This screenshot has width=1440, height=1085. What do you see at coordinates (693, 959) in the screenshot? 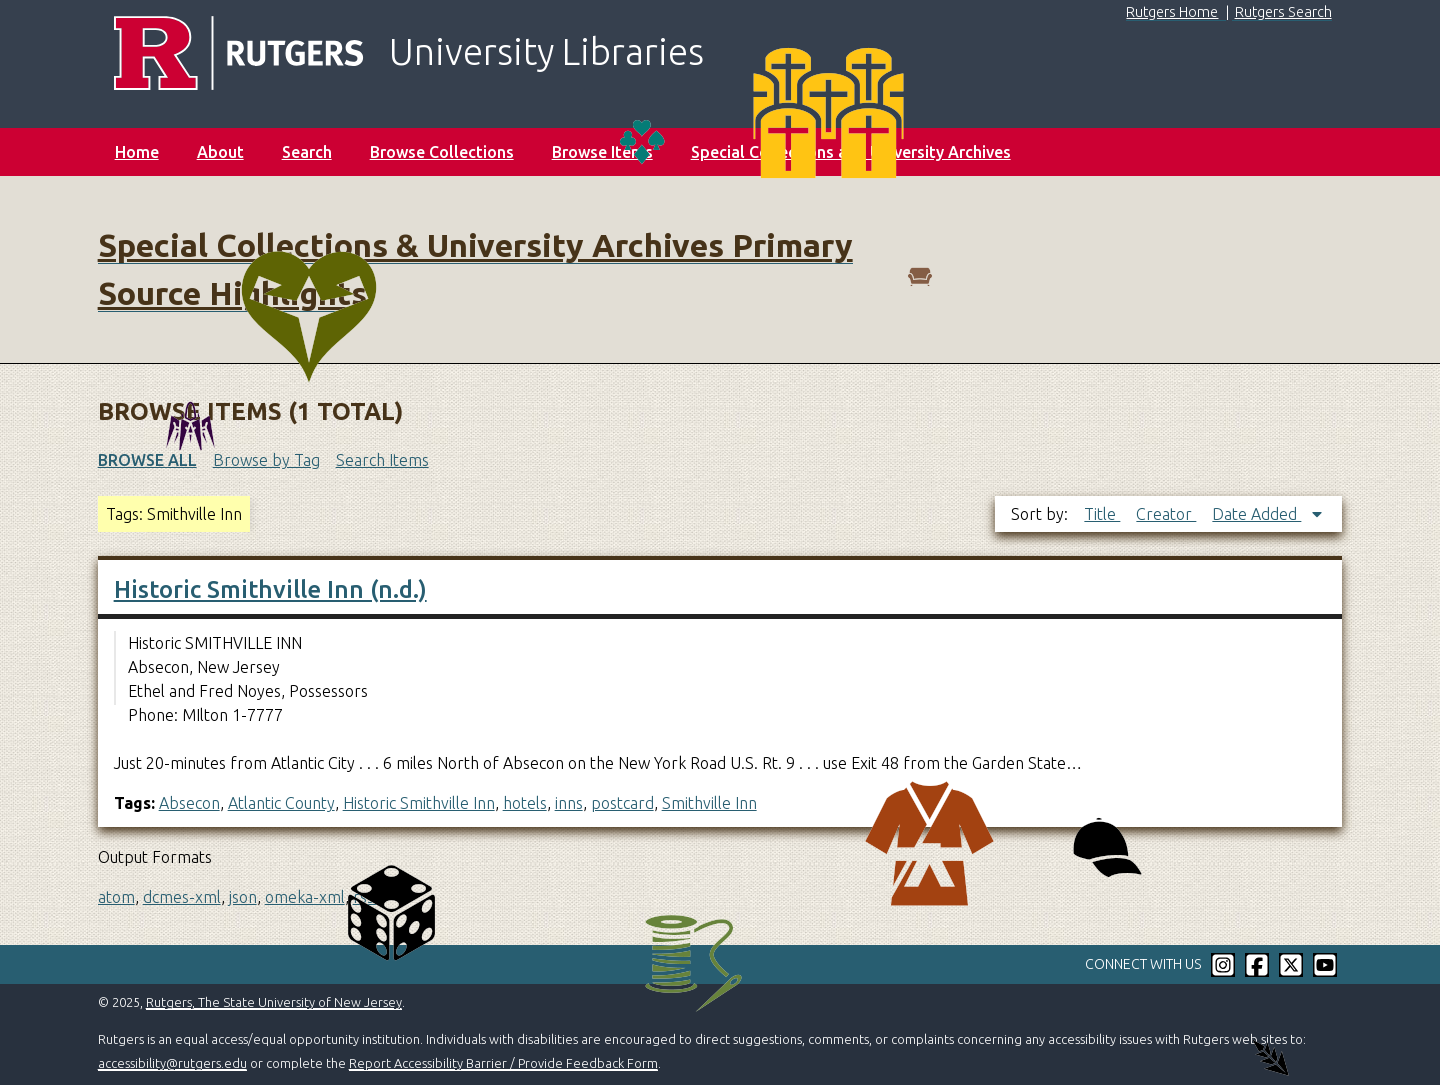
I see `access sewing or crafting tools` at bounding box center [693, 959].